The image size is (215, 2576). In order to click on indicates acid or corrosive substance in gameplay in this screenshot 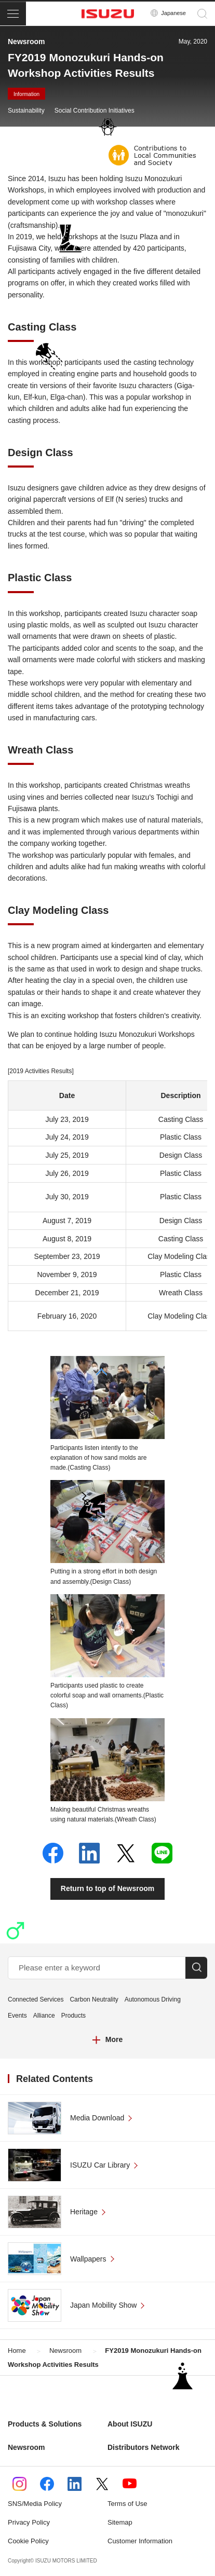, I will do `click(182, 2376)`.